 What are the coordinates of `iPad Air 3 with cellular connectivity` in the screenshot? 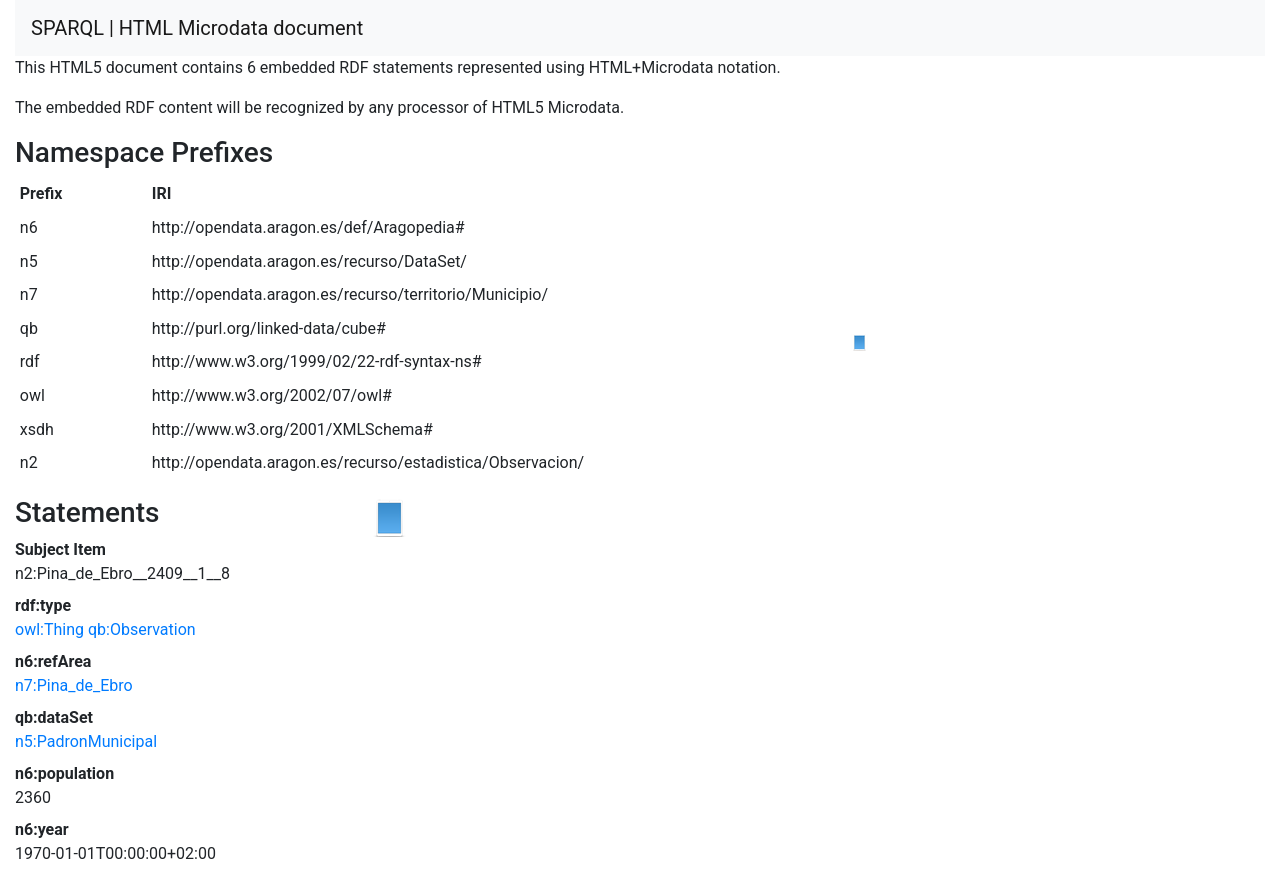 It's located at (859, 342).